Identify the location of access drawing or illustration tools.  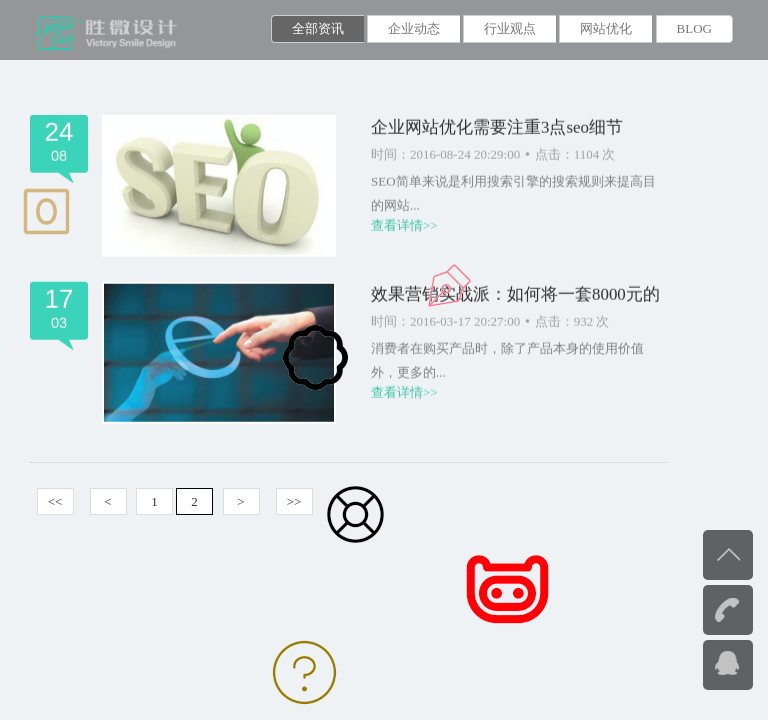
(447, 288).